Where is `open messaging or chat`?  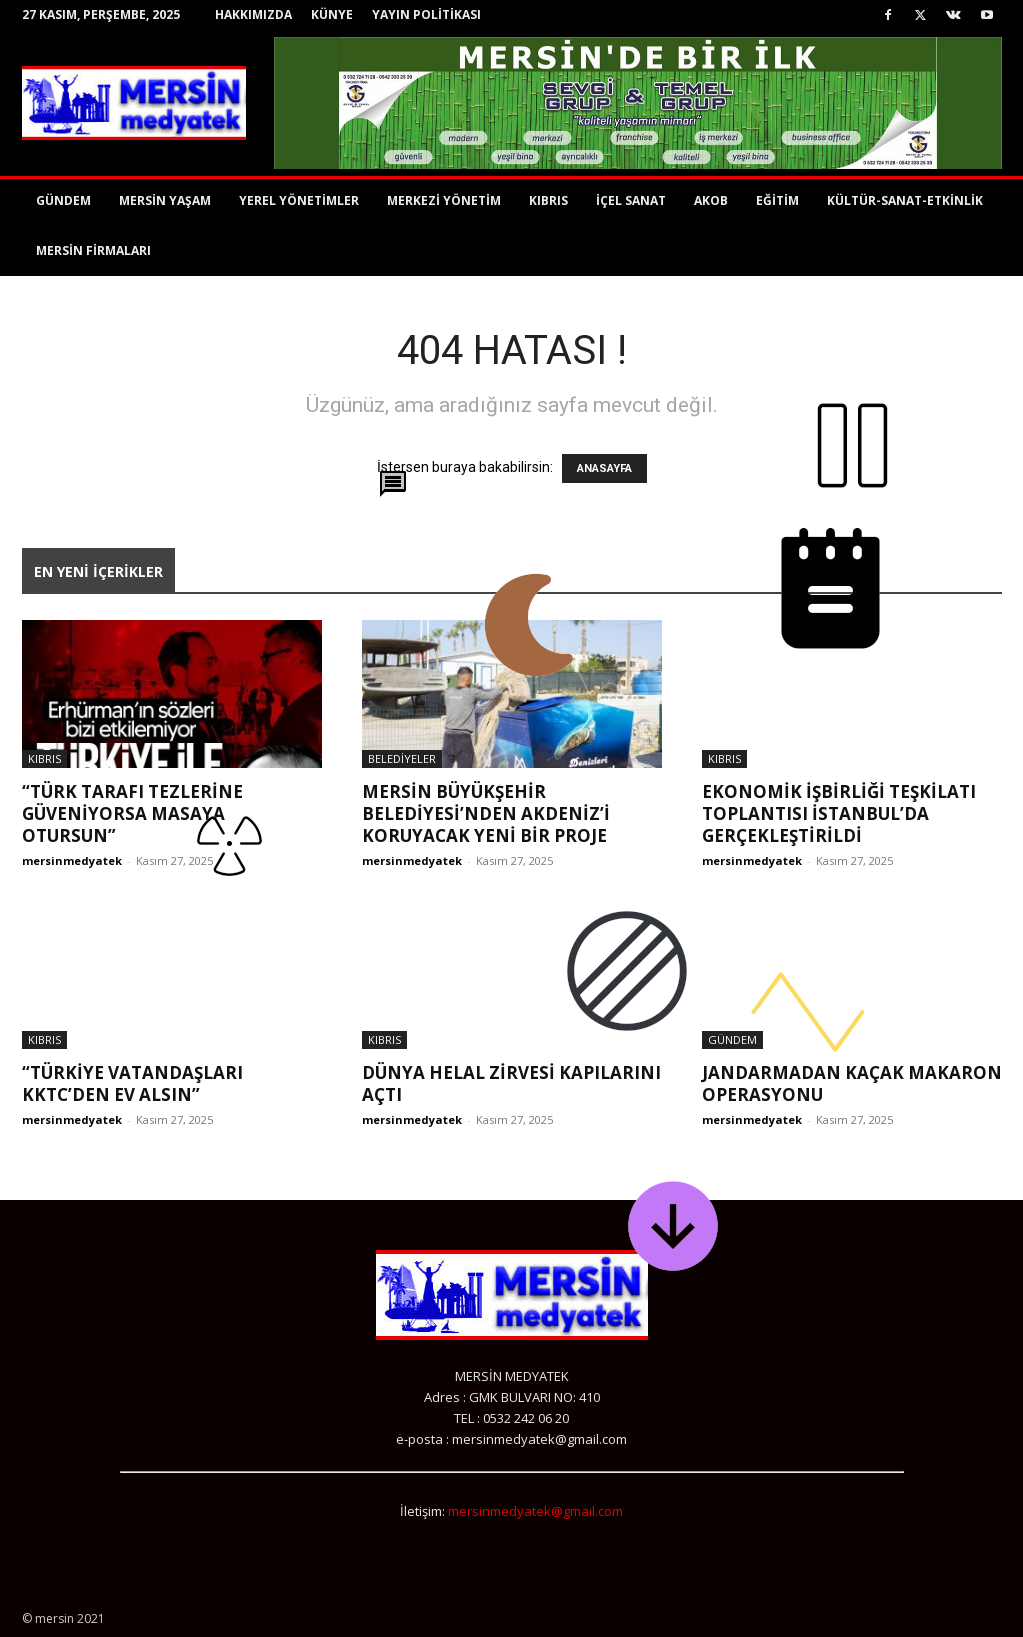
open messaging or chat is located at coordinates (393, 484).